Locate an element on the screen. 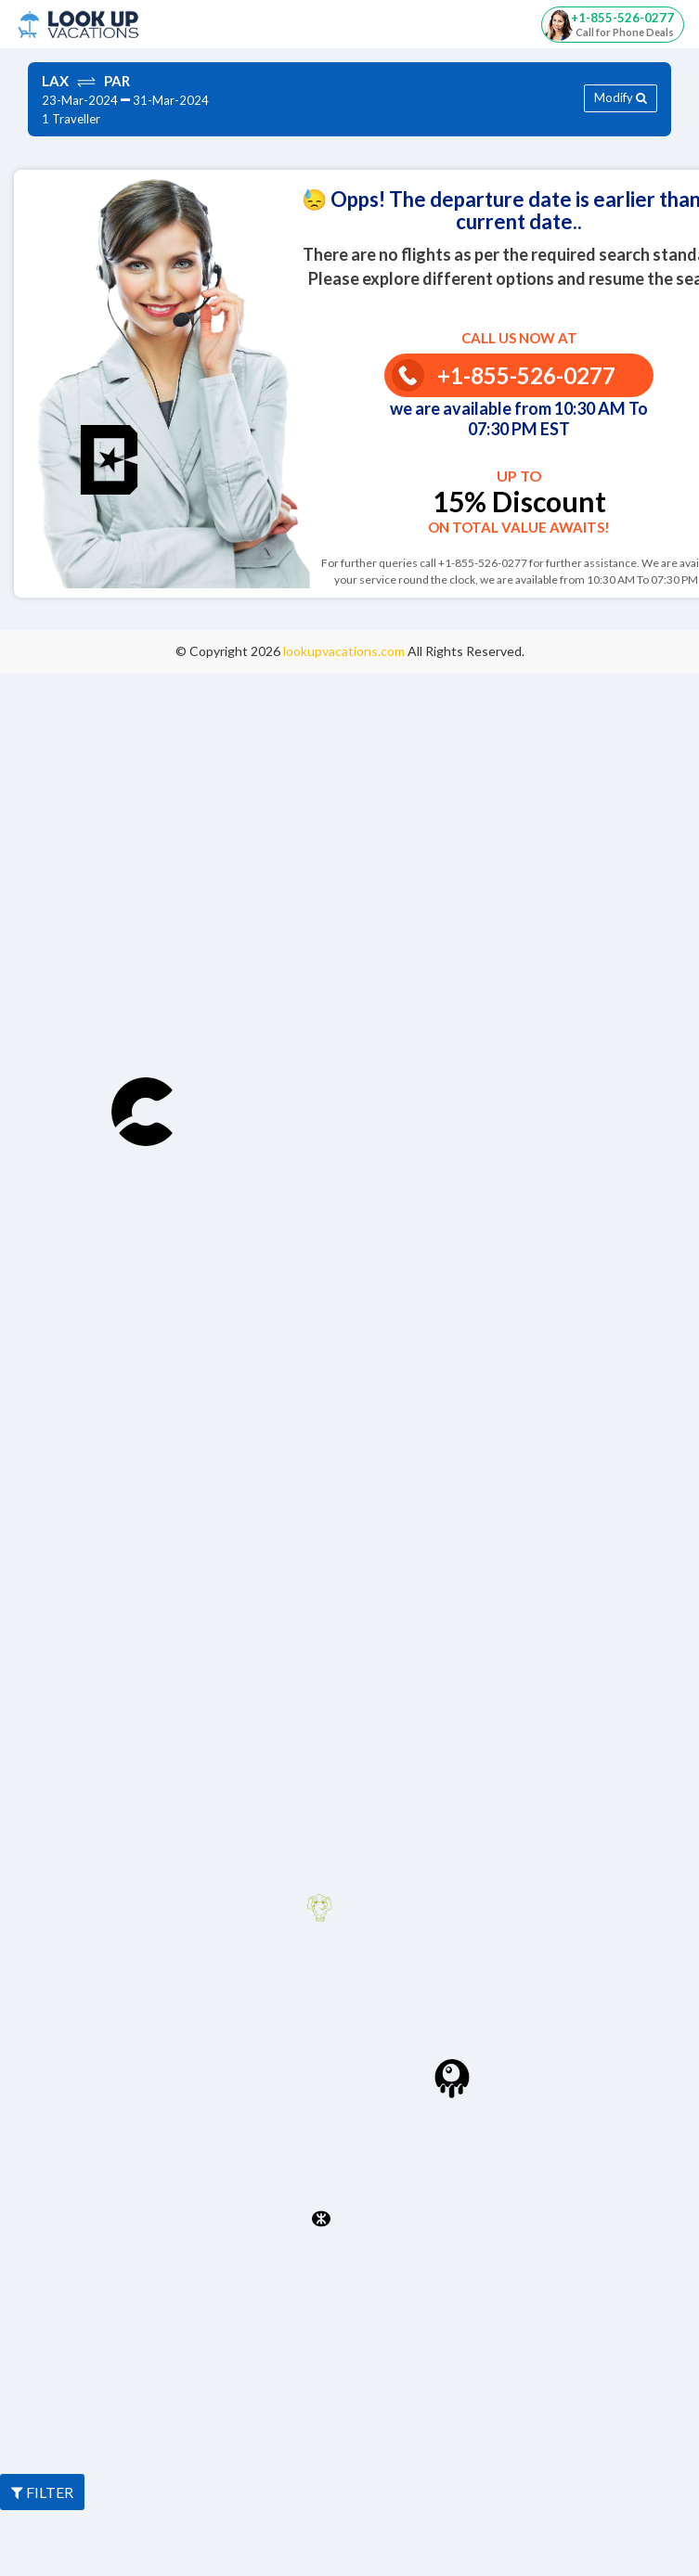 The width and height of the screenshot is (699, 2576). elastic cloud logo is located at coordinates (142, 1112).